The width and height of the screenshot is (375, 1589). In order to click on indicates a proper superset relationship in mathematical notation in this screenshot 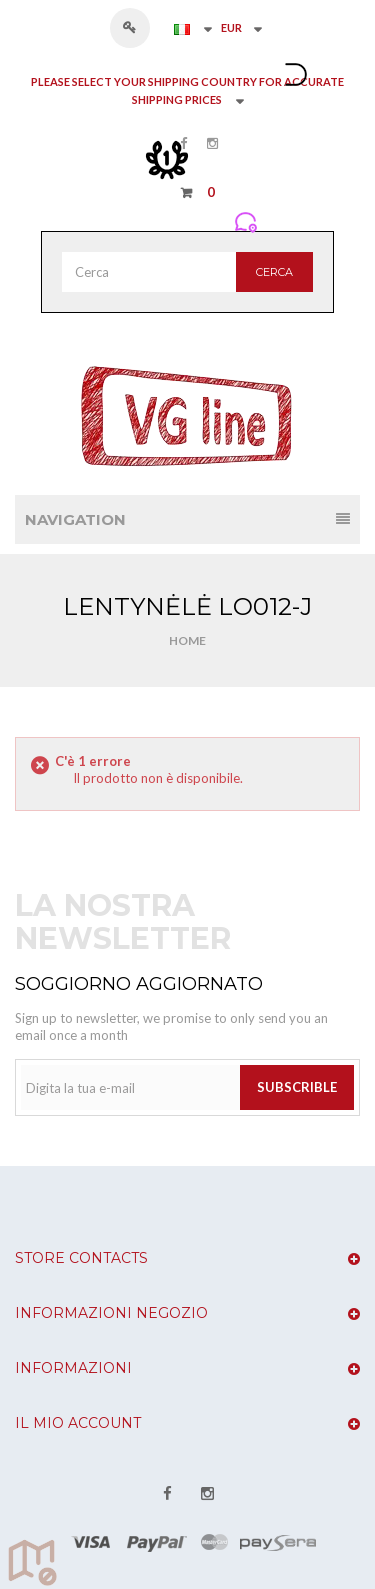, I will do `click(294, 74)`.